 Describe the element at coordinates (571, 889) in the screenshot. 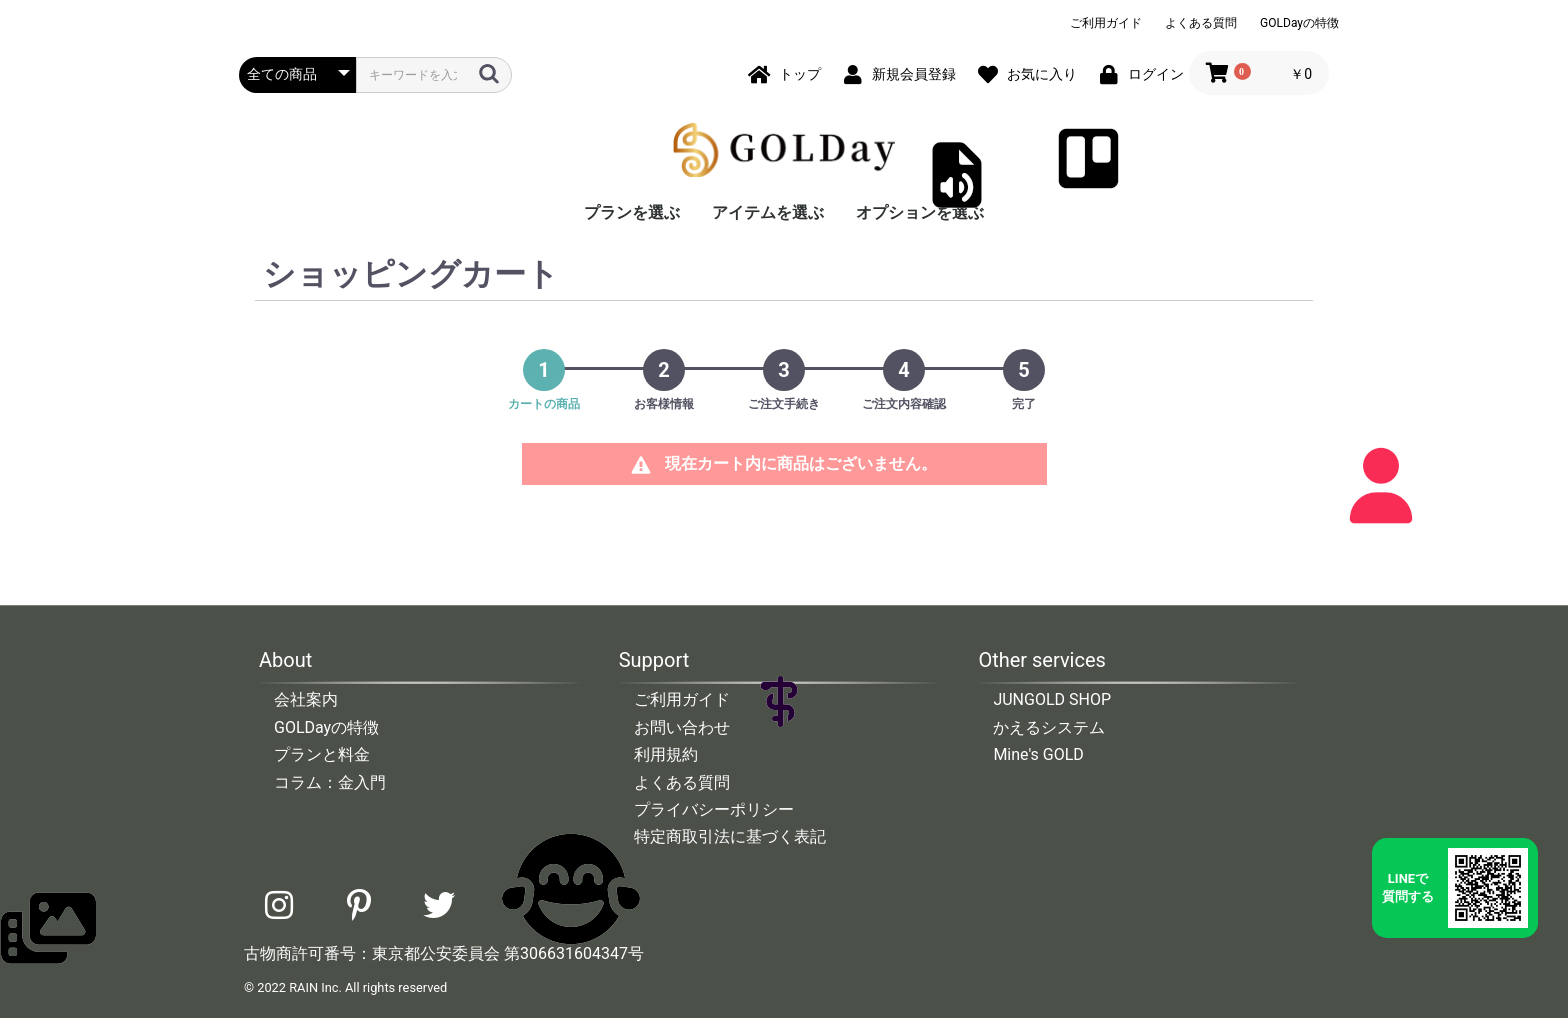

I see `add a laughing emoji reaction` at that location.